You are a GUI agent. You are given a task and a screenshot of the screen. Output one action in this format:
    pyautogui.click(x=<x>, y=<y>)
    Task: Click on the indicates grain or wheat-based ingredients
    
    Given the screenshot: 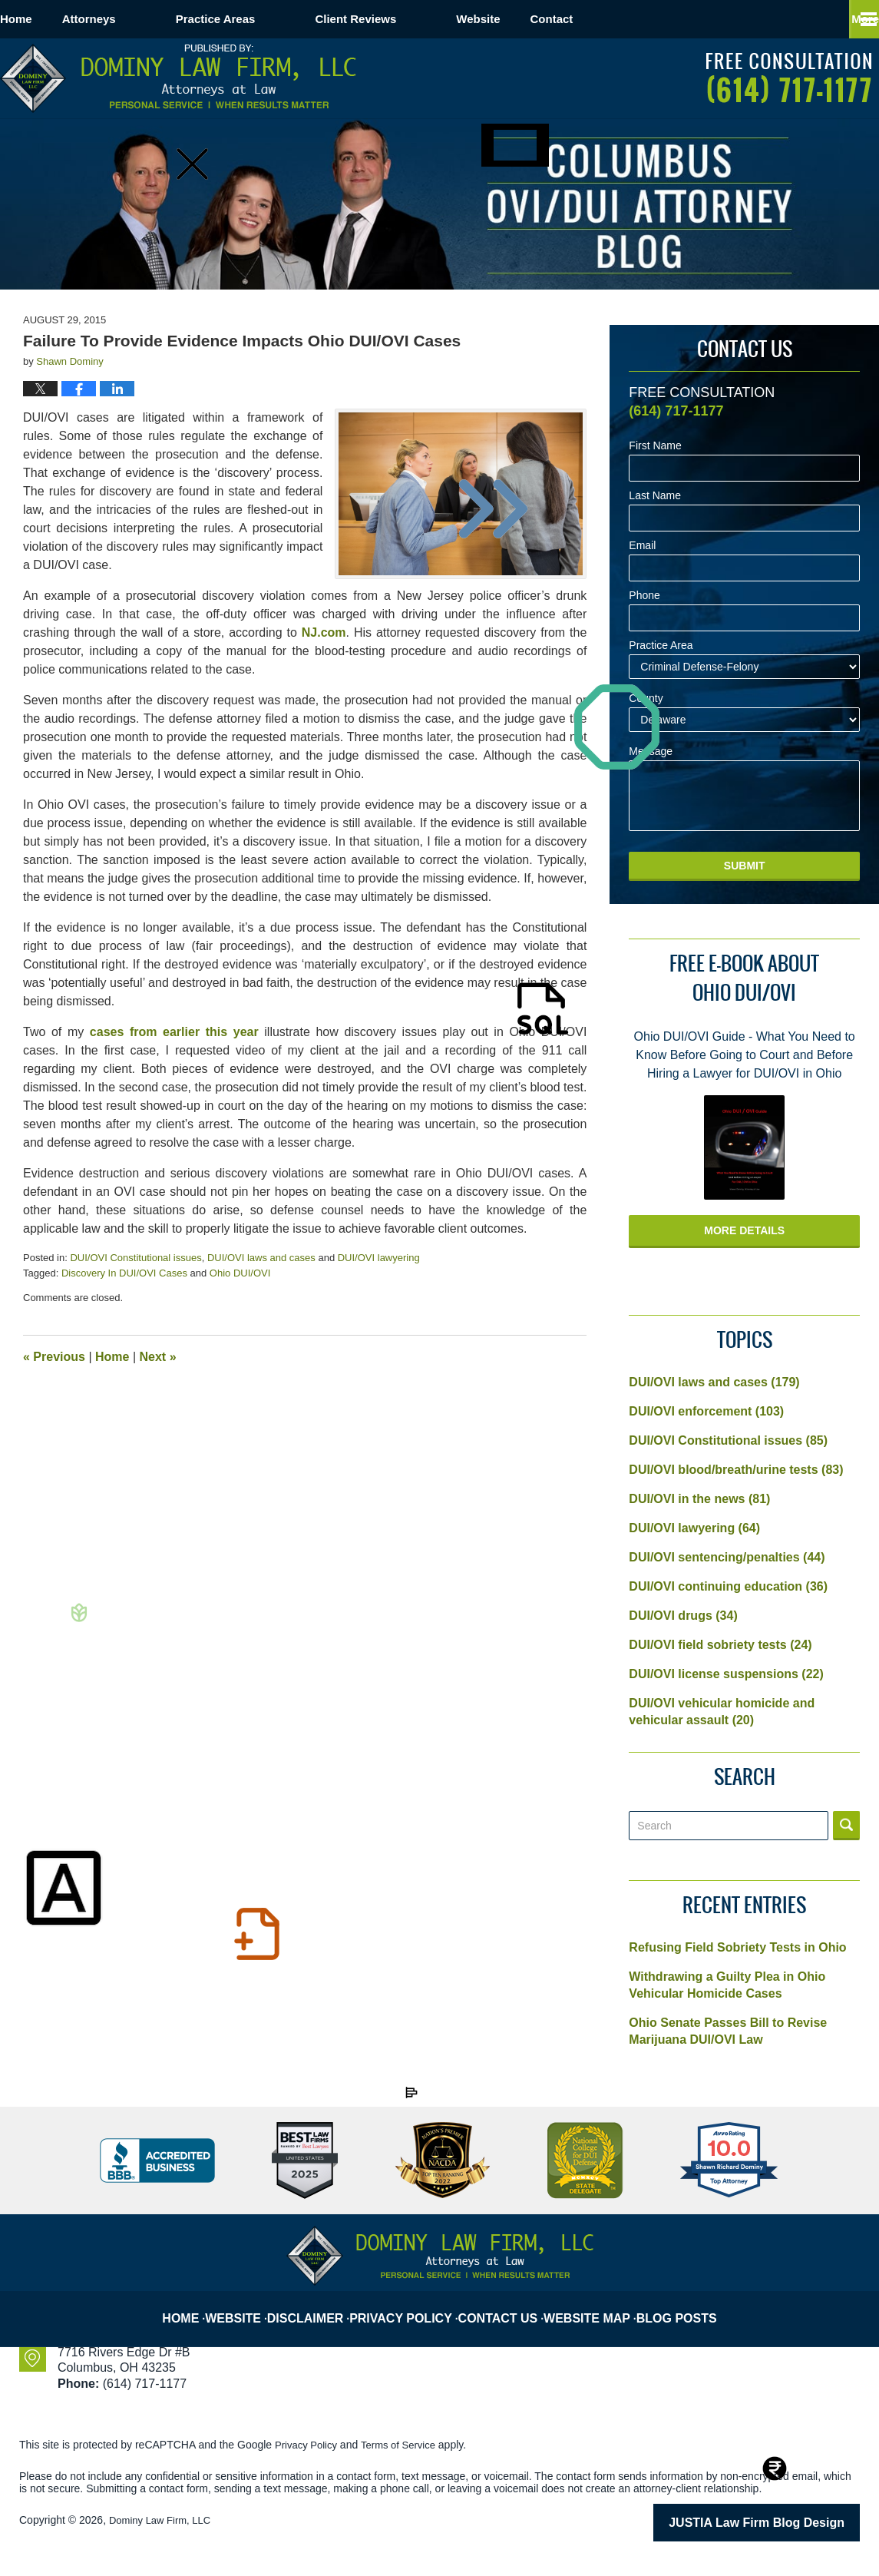 What is the action you would take?
    pyautogui.click(x=79, y=1613)
    